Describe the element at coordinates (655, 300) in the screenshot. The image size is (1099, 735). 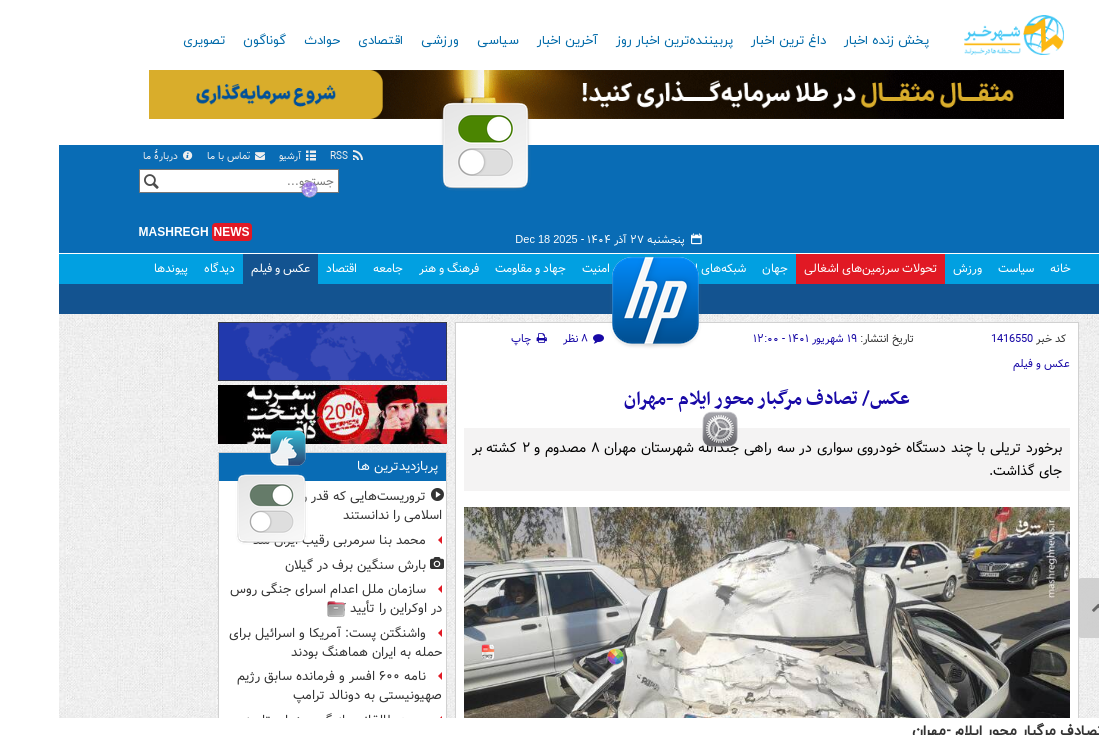
I see `open HP printer or device management app` at that location.